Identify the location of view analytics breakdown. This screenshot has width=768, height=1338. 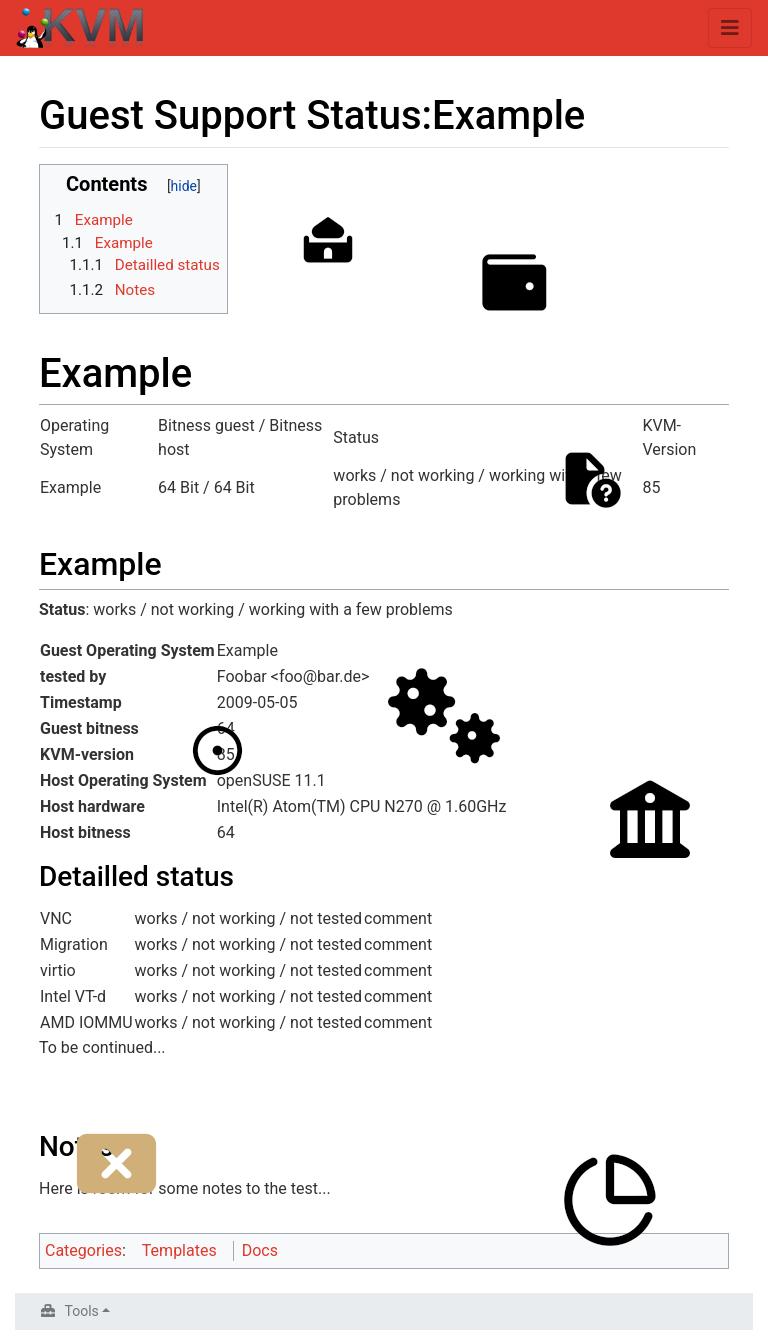
(610, 1200).